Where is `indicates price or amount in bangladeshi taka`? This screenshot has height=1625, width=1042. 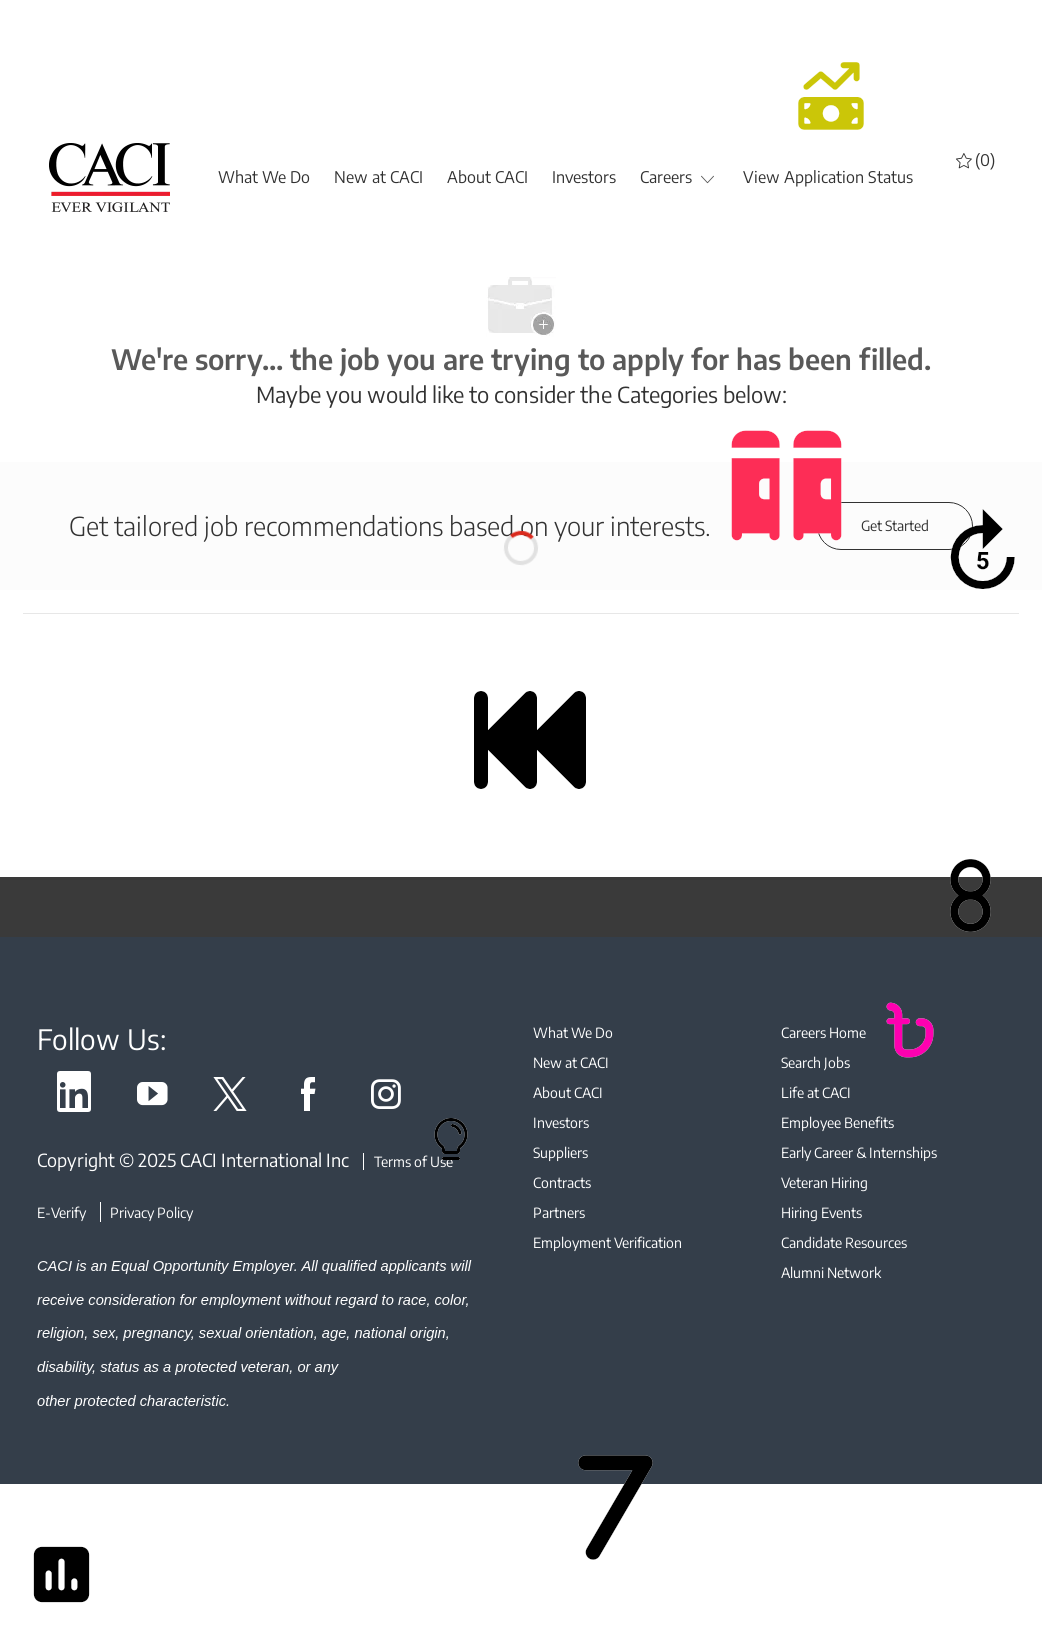 indicates price or amount in bangladeshi taka is located at coordinates (910, 1030).